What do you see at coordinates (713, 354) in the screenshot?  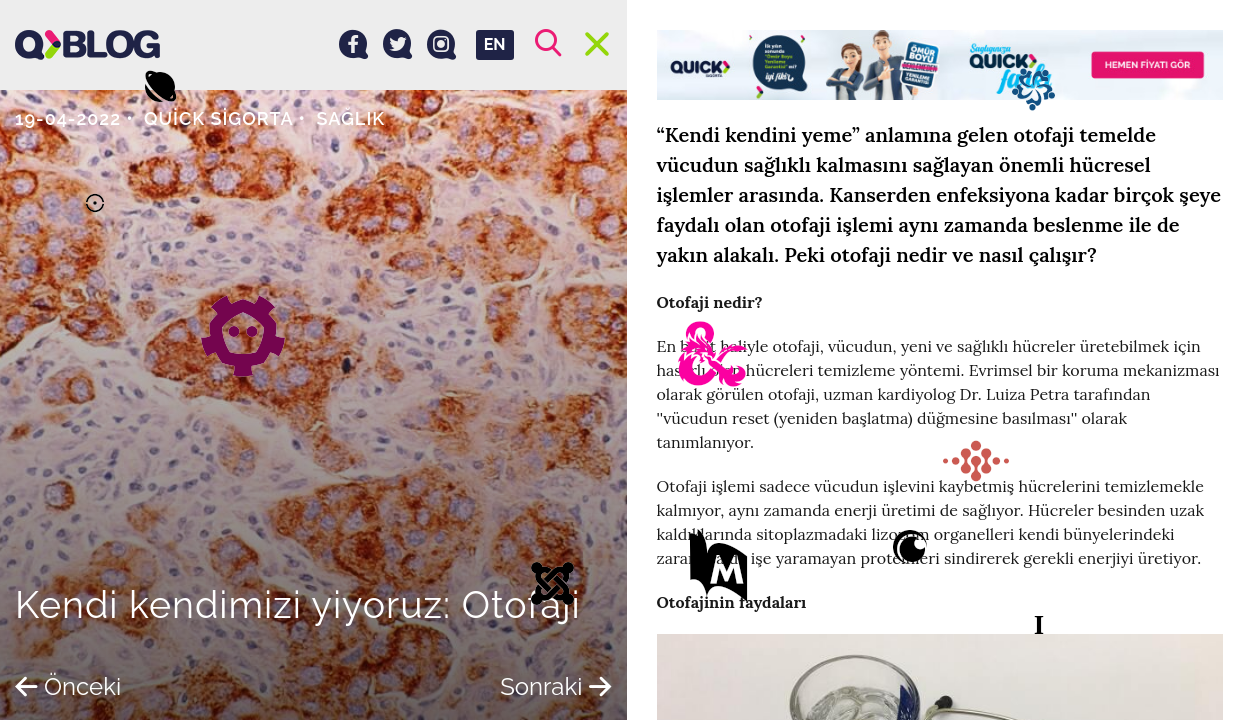 I see `Dungeons & Dragons official logo` at bounding box center [713, 354].